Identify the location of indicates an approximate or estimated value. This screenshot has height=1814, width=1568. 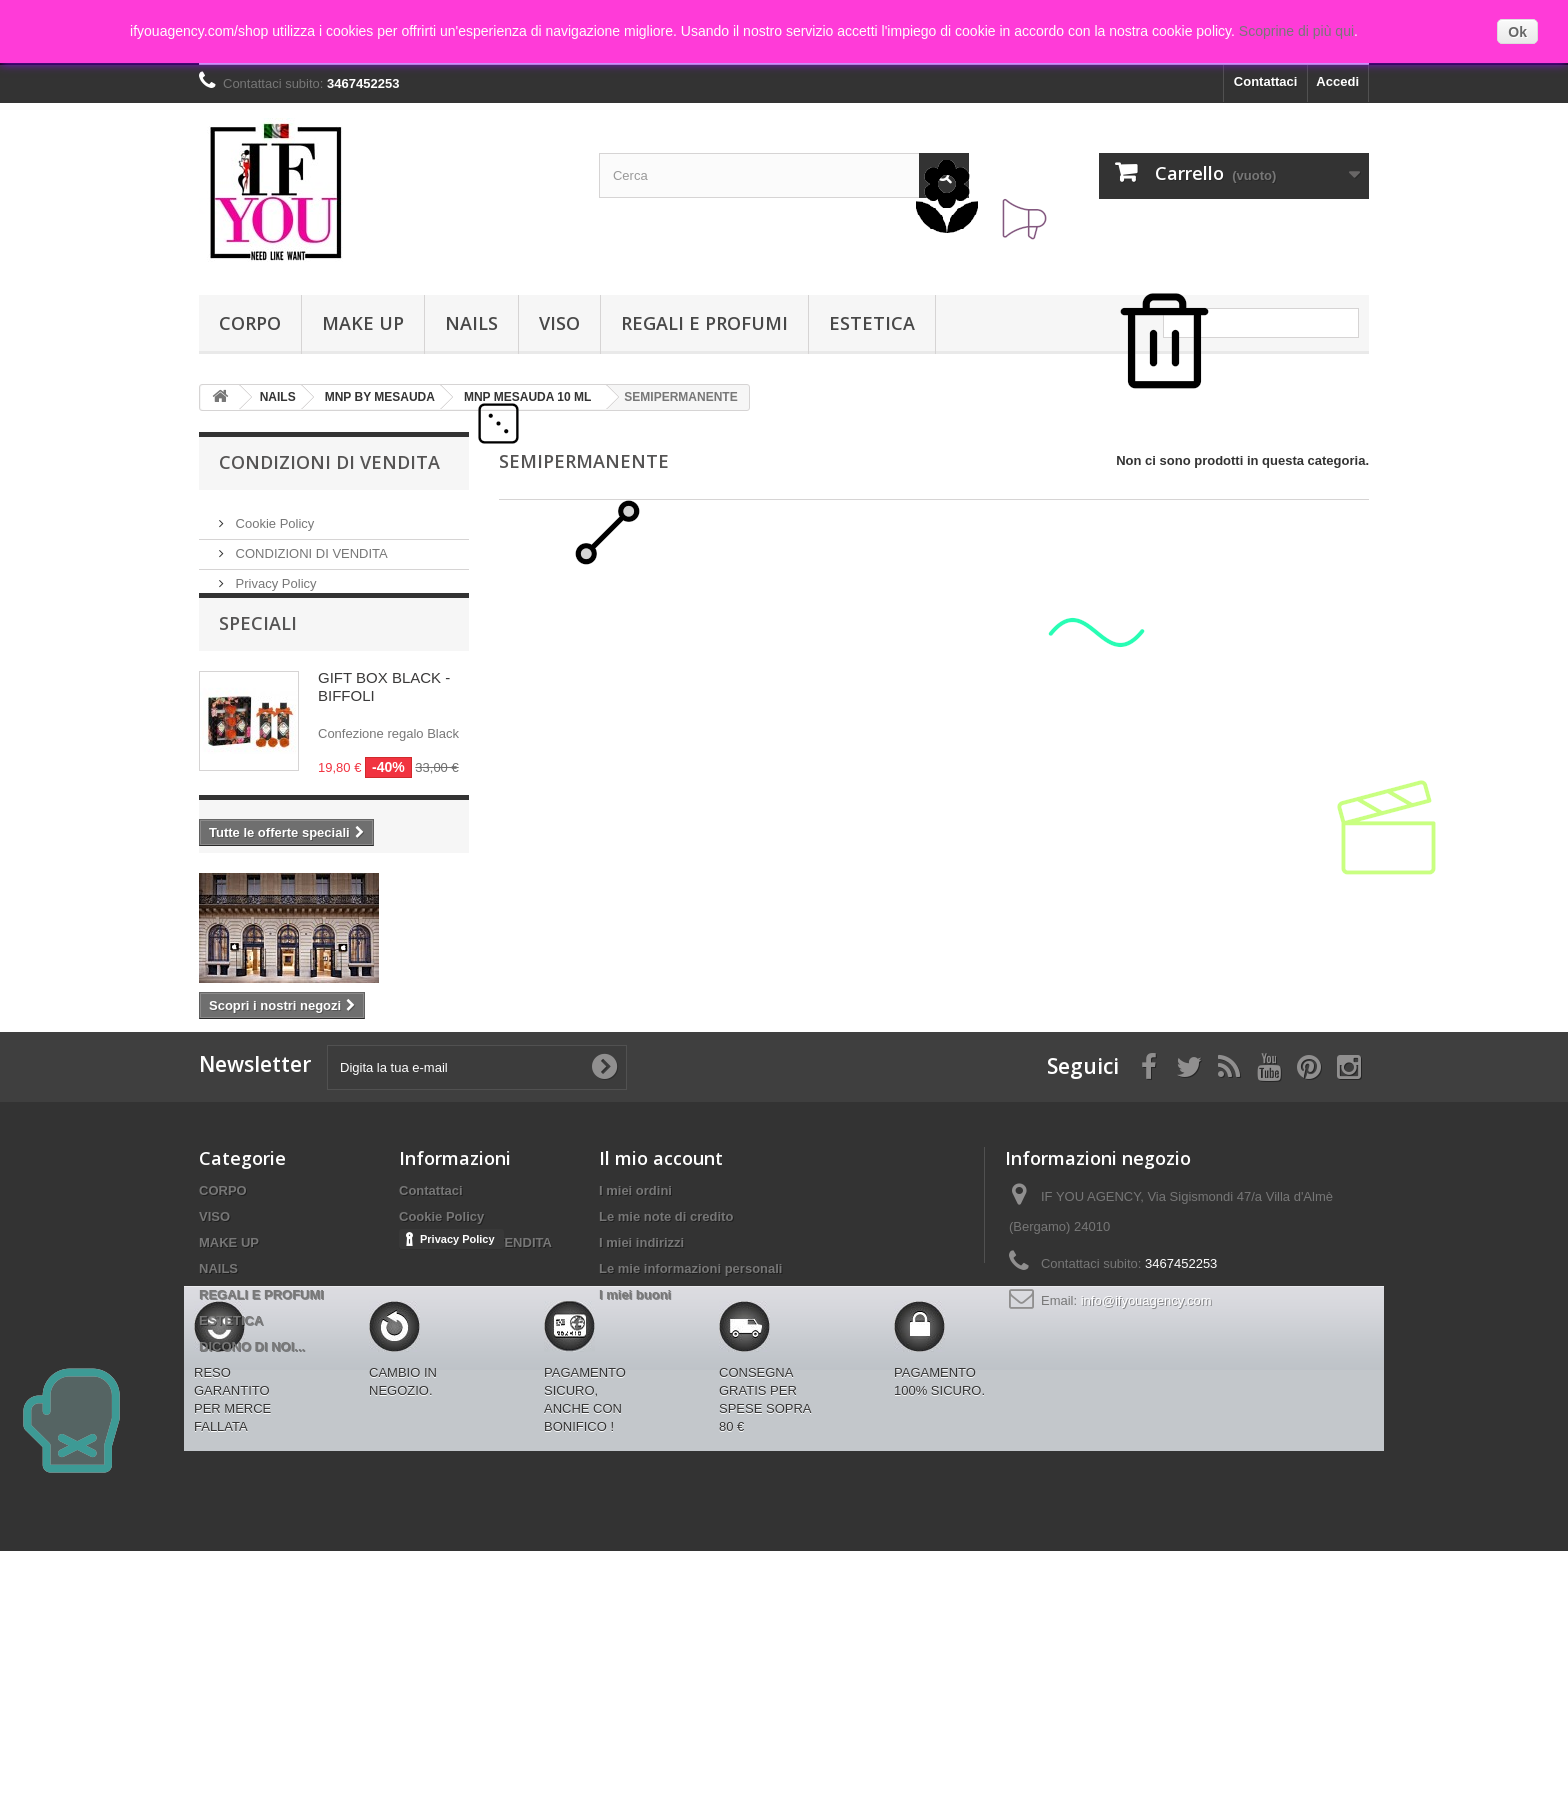
(1096, 632).